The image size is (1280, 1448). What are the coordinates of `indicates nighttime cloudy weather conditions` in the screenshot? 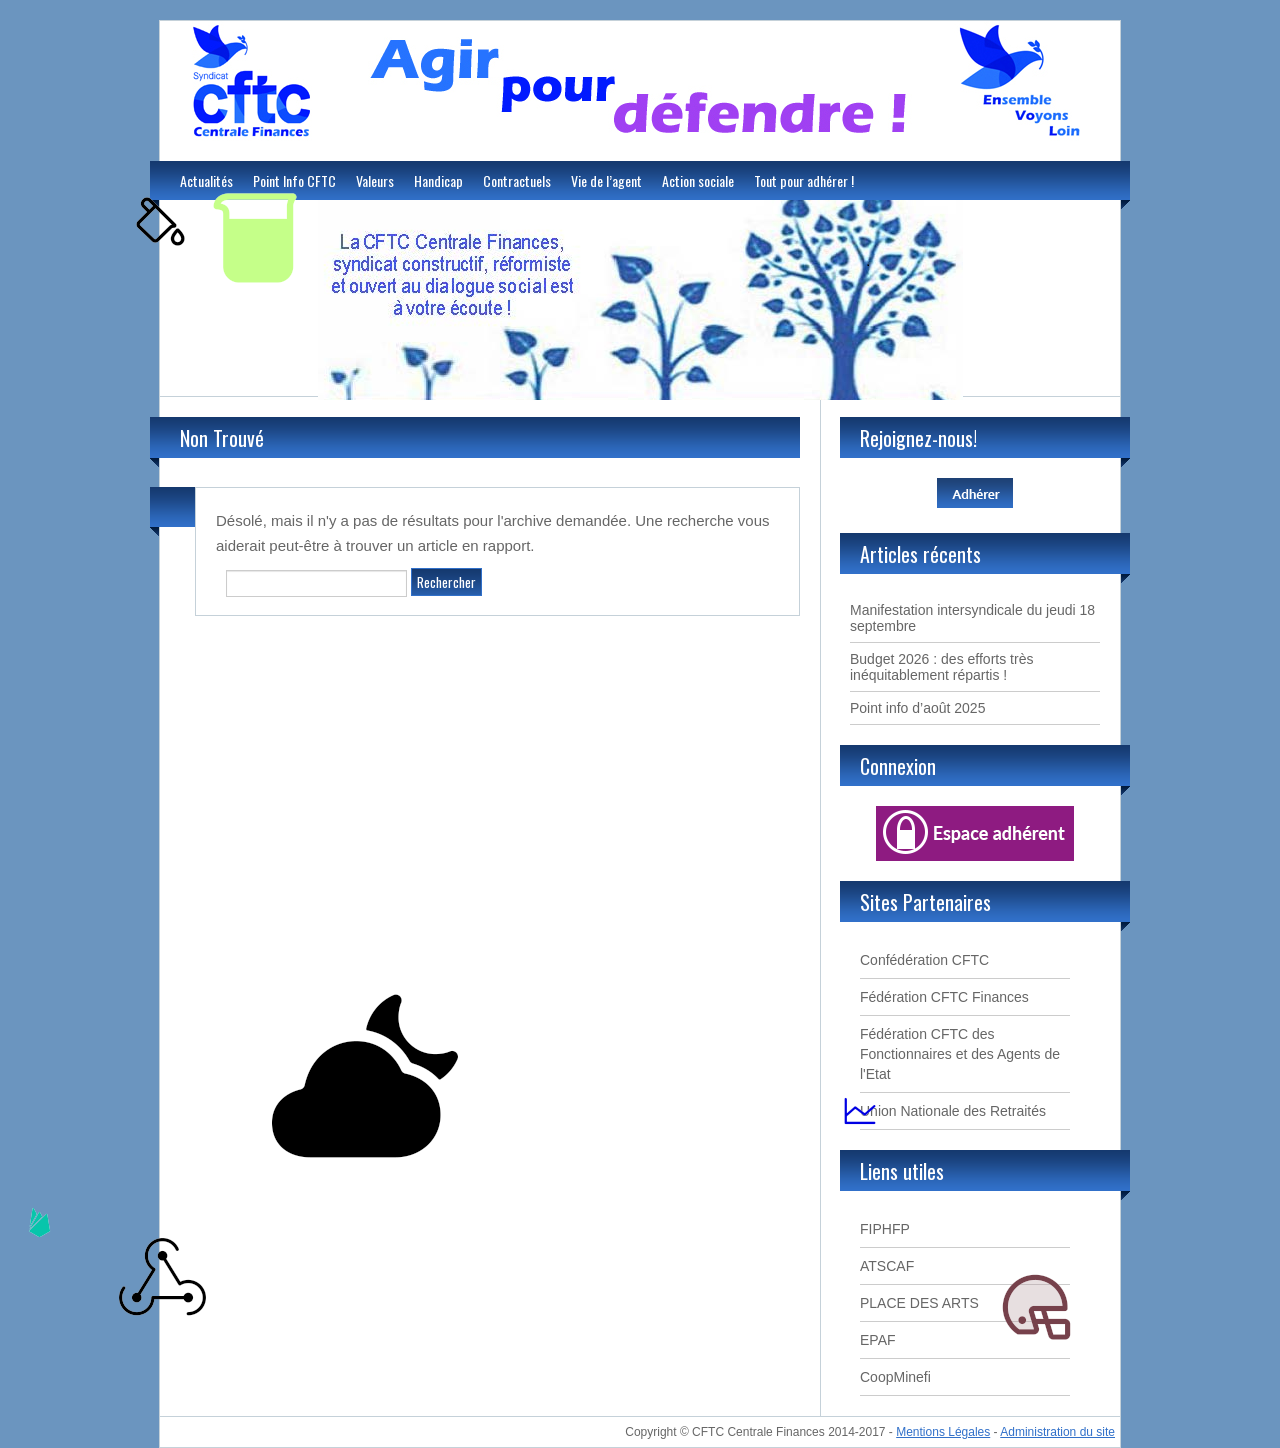 It's located at (365, 1076).